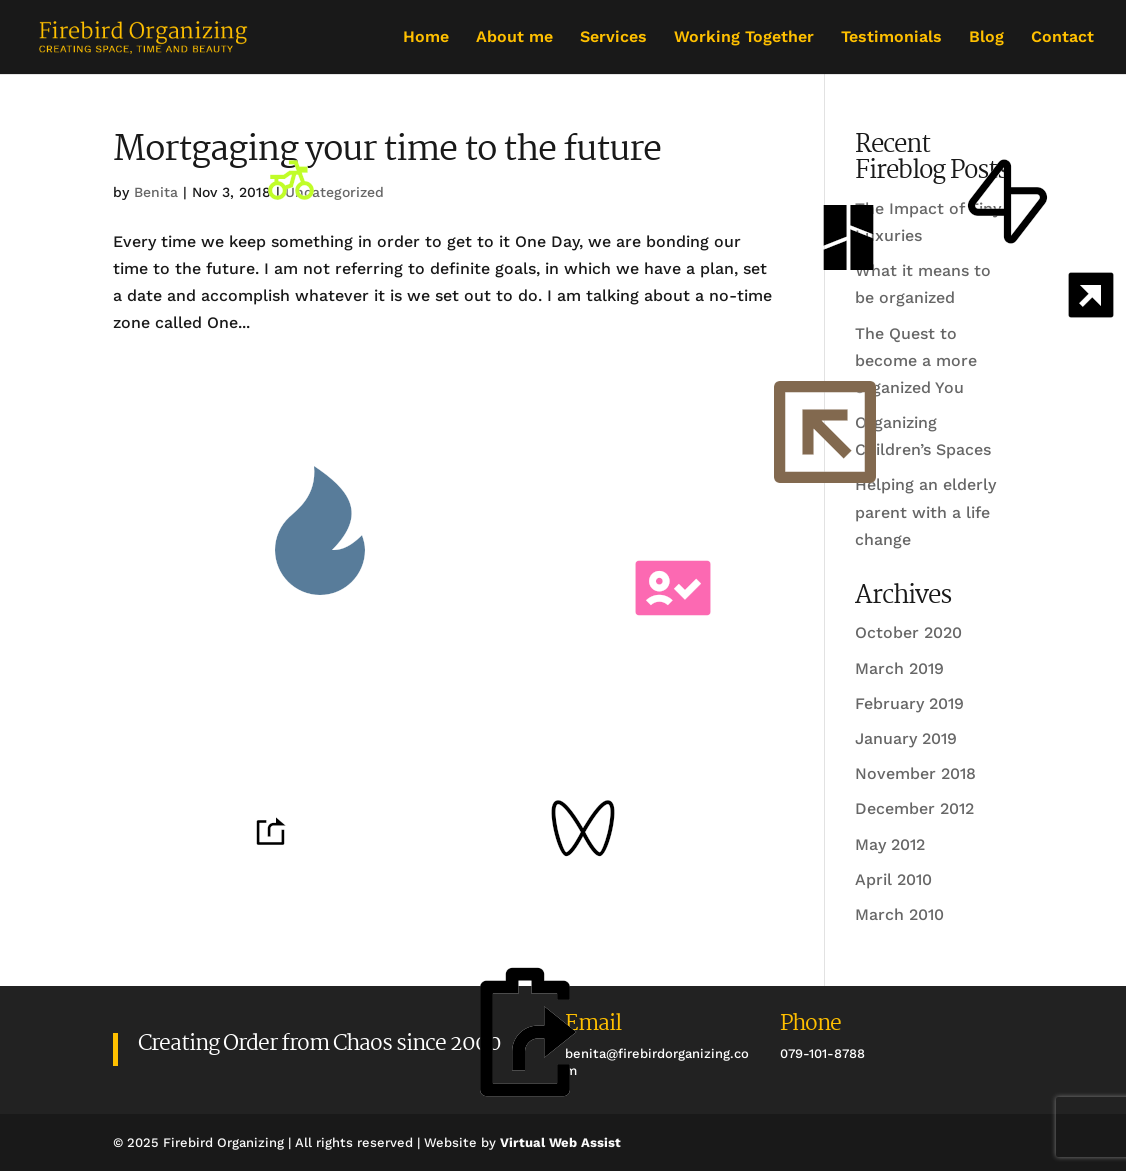 The width and height of the screenshot is (1126, 1171). I want to click on indicates trending or popular content, so click(320, 529).